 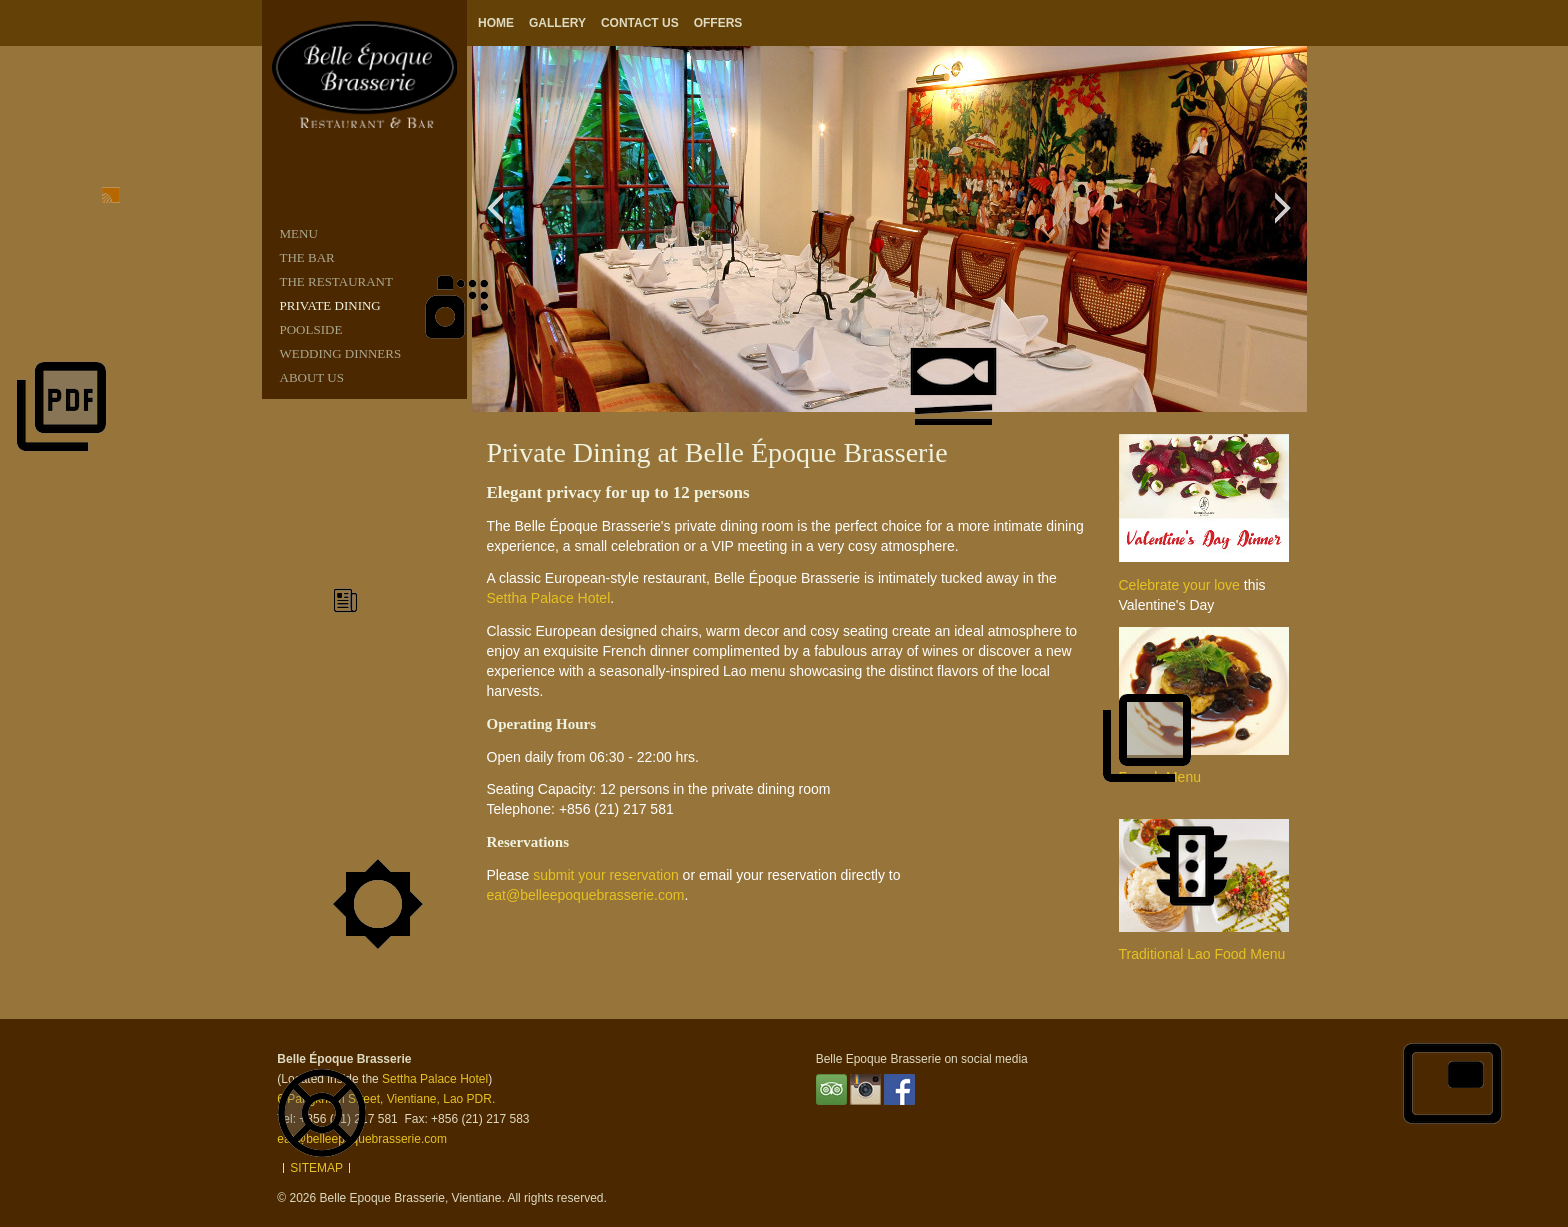 I want to click on cast your screen to another device, so click(x=111, y=195).